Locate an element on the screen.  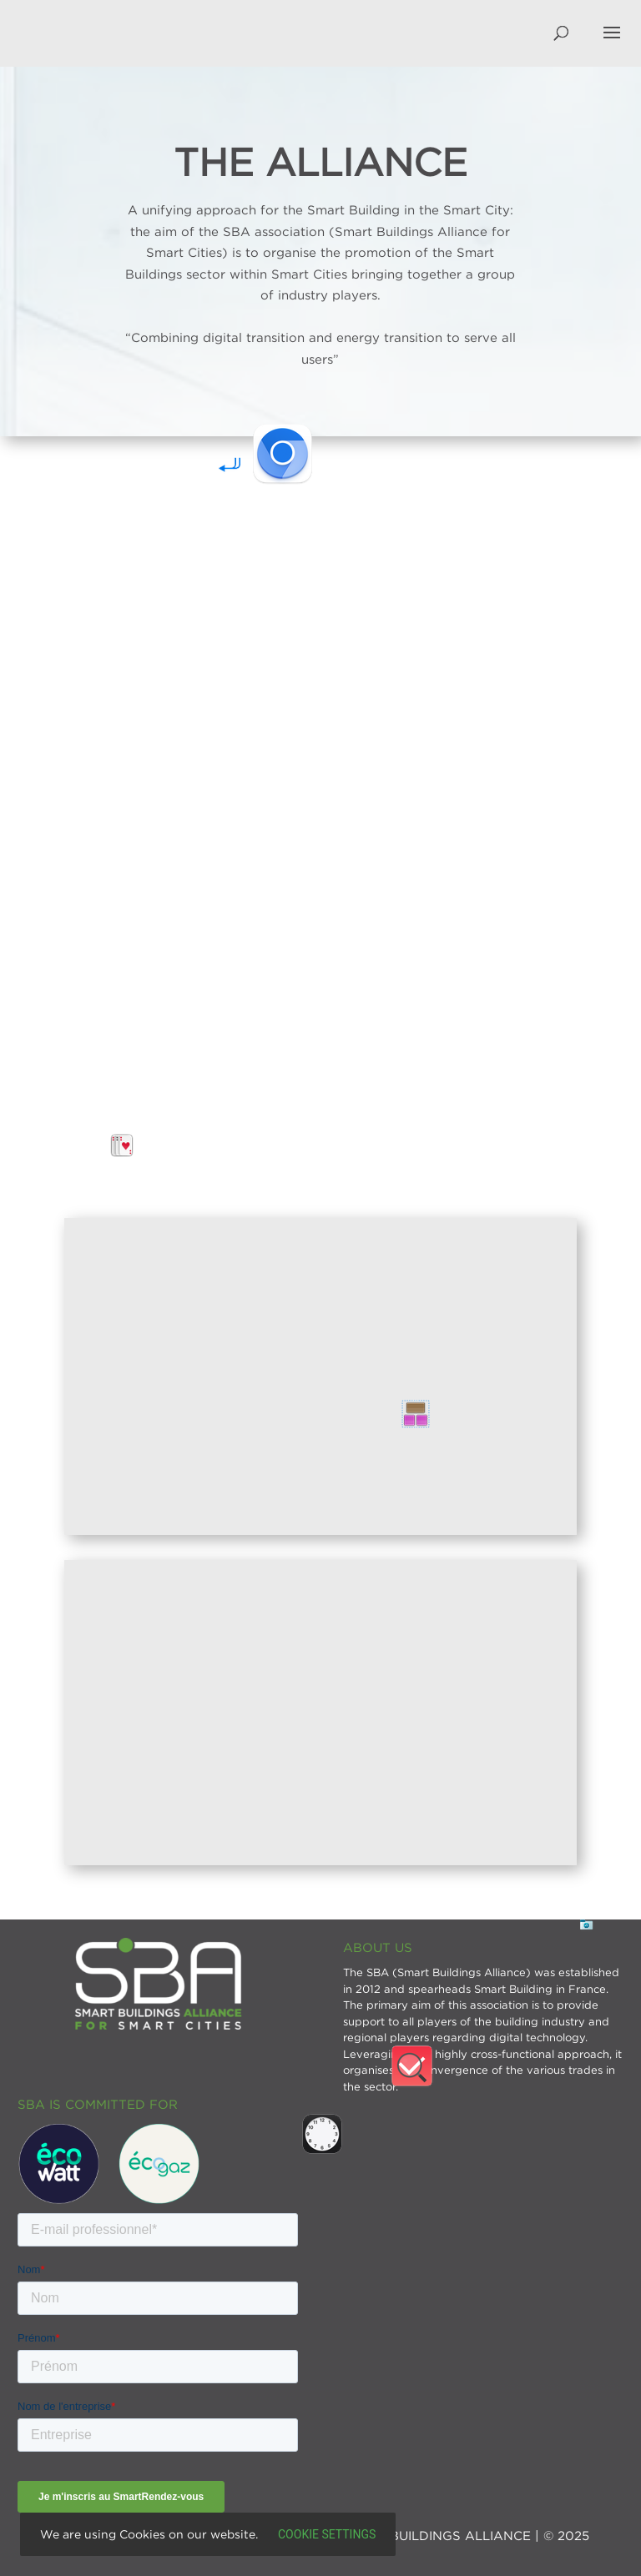
select all items in the current view is located at coordinates (416, 1414).